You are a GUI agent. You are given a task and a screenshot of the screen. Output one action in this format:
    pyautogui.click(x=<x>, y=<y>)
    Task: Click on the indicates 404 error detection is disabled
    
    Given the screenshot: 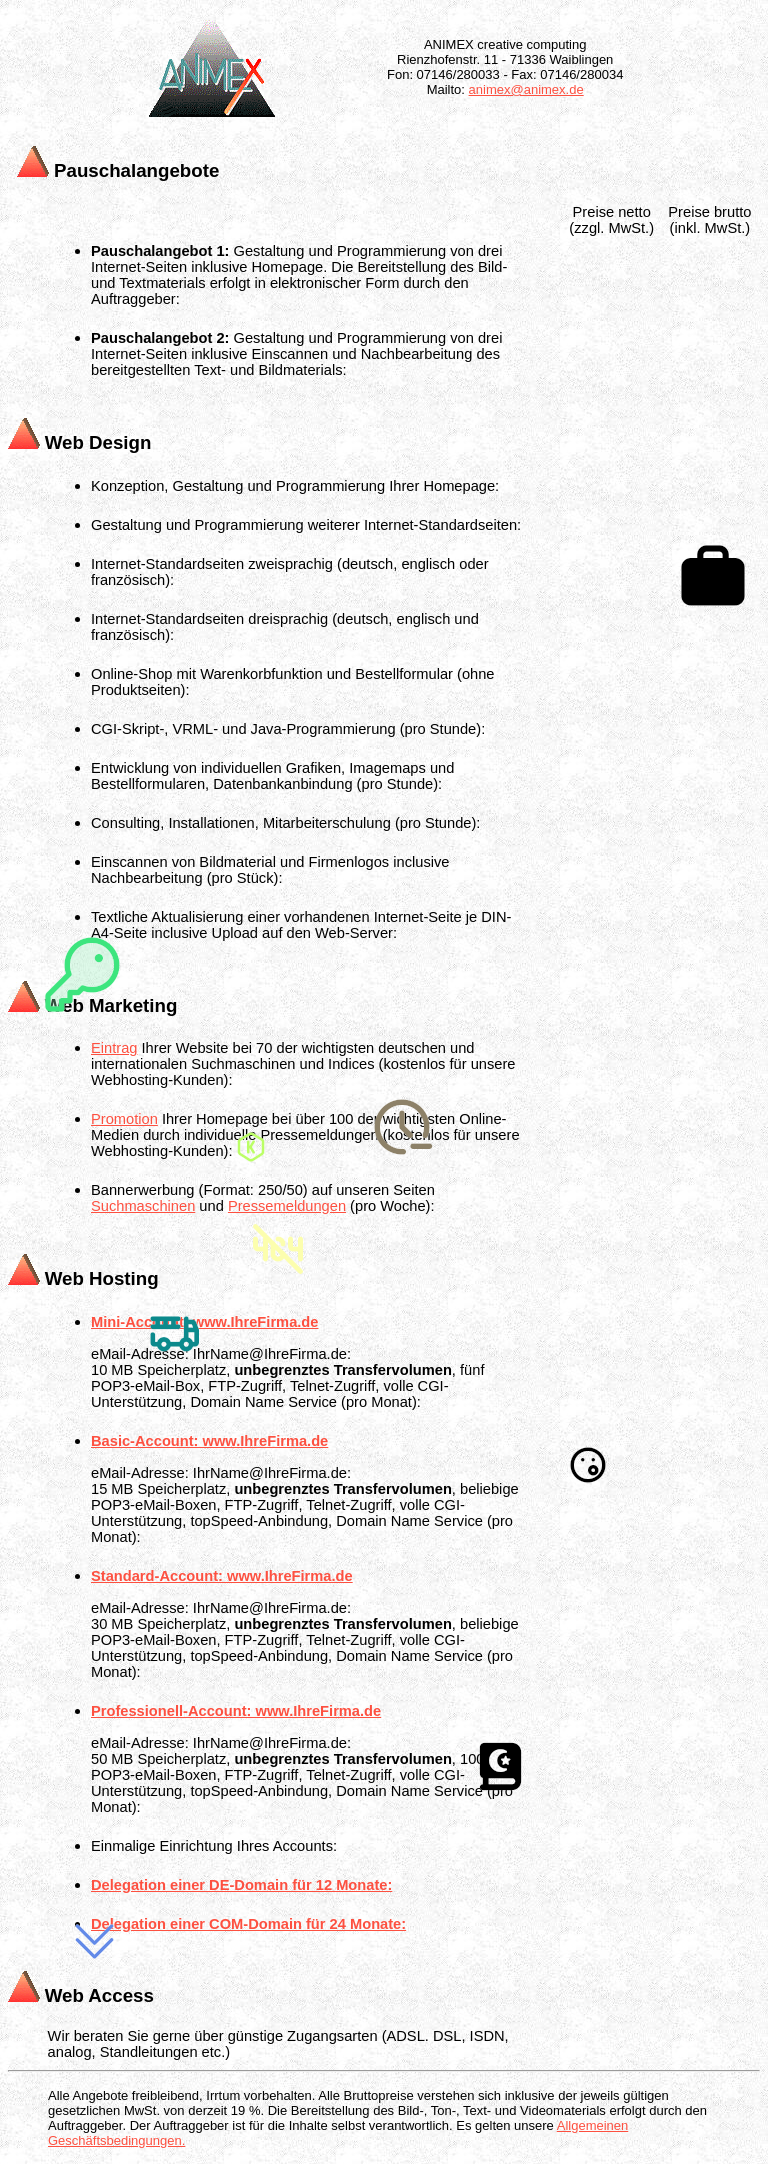 What is the action you would take?
    pyautogui.click(x=278, y=1249)
    